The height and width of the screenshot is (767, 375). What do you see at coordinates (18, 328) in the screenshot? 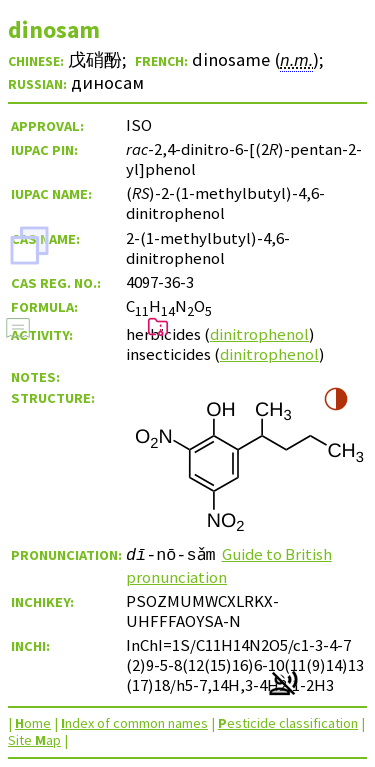
I see `view purchase receipt or transaction history` at bounding box center [18, 328].